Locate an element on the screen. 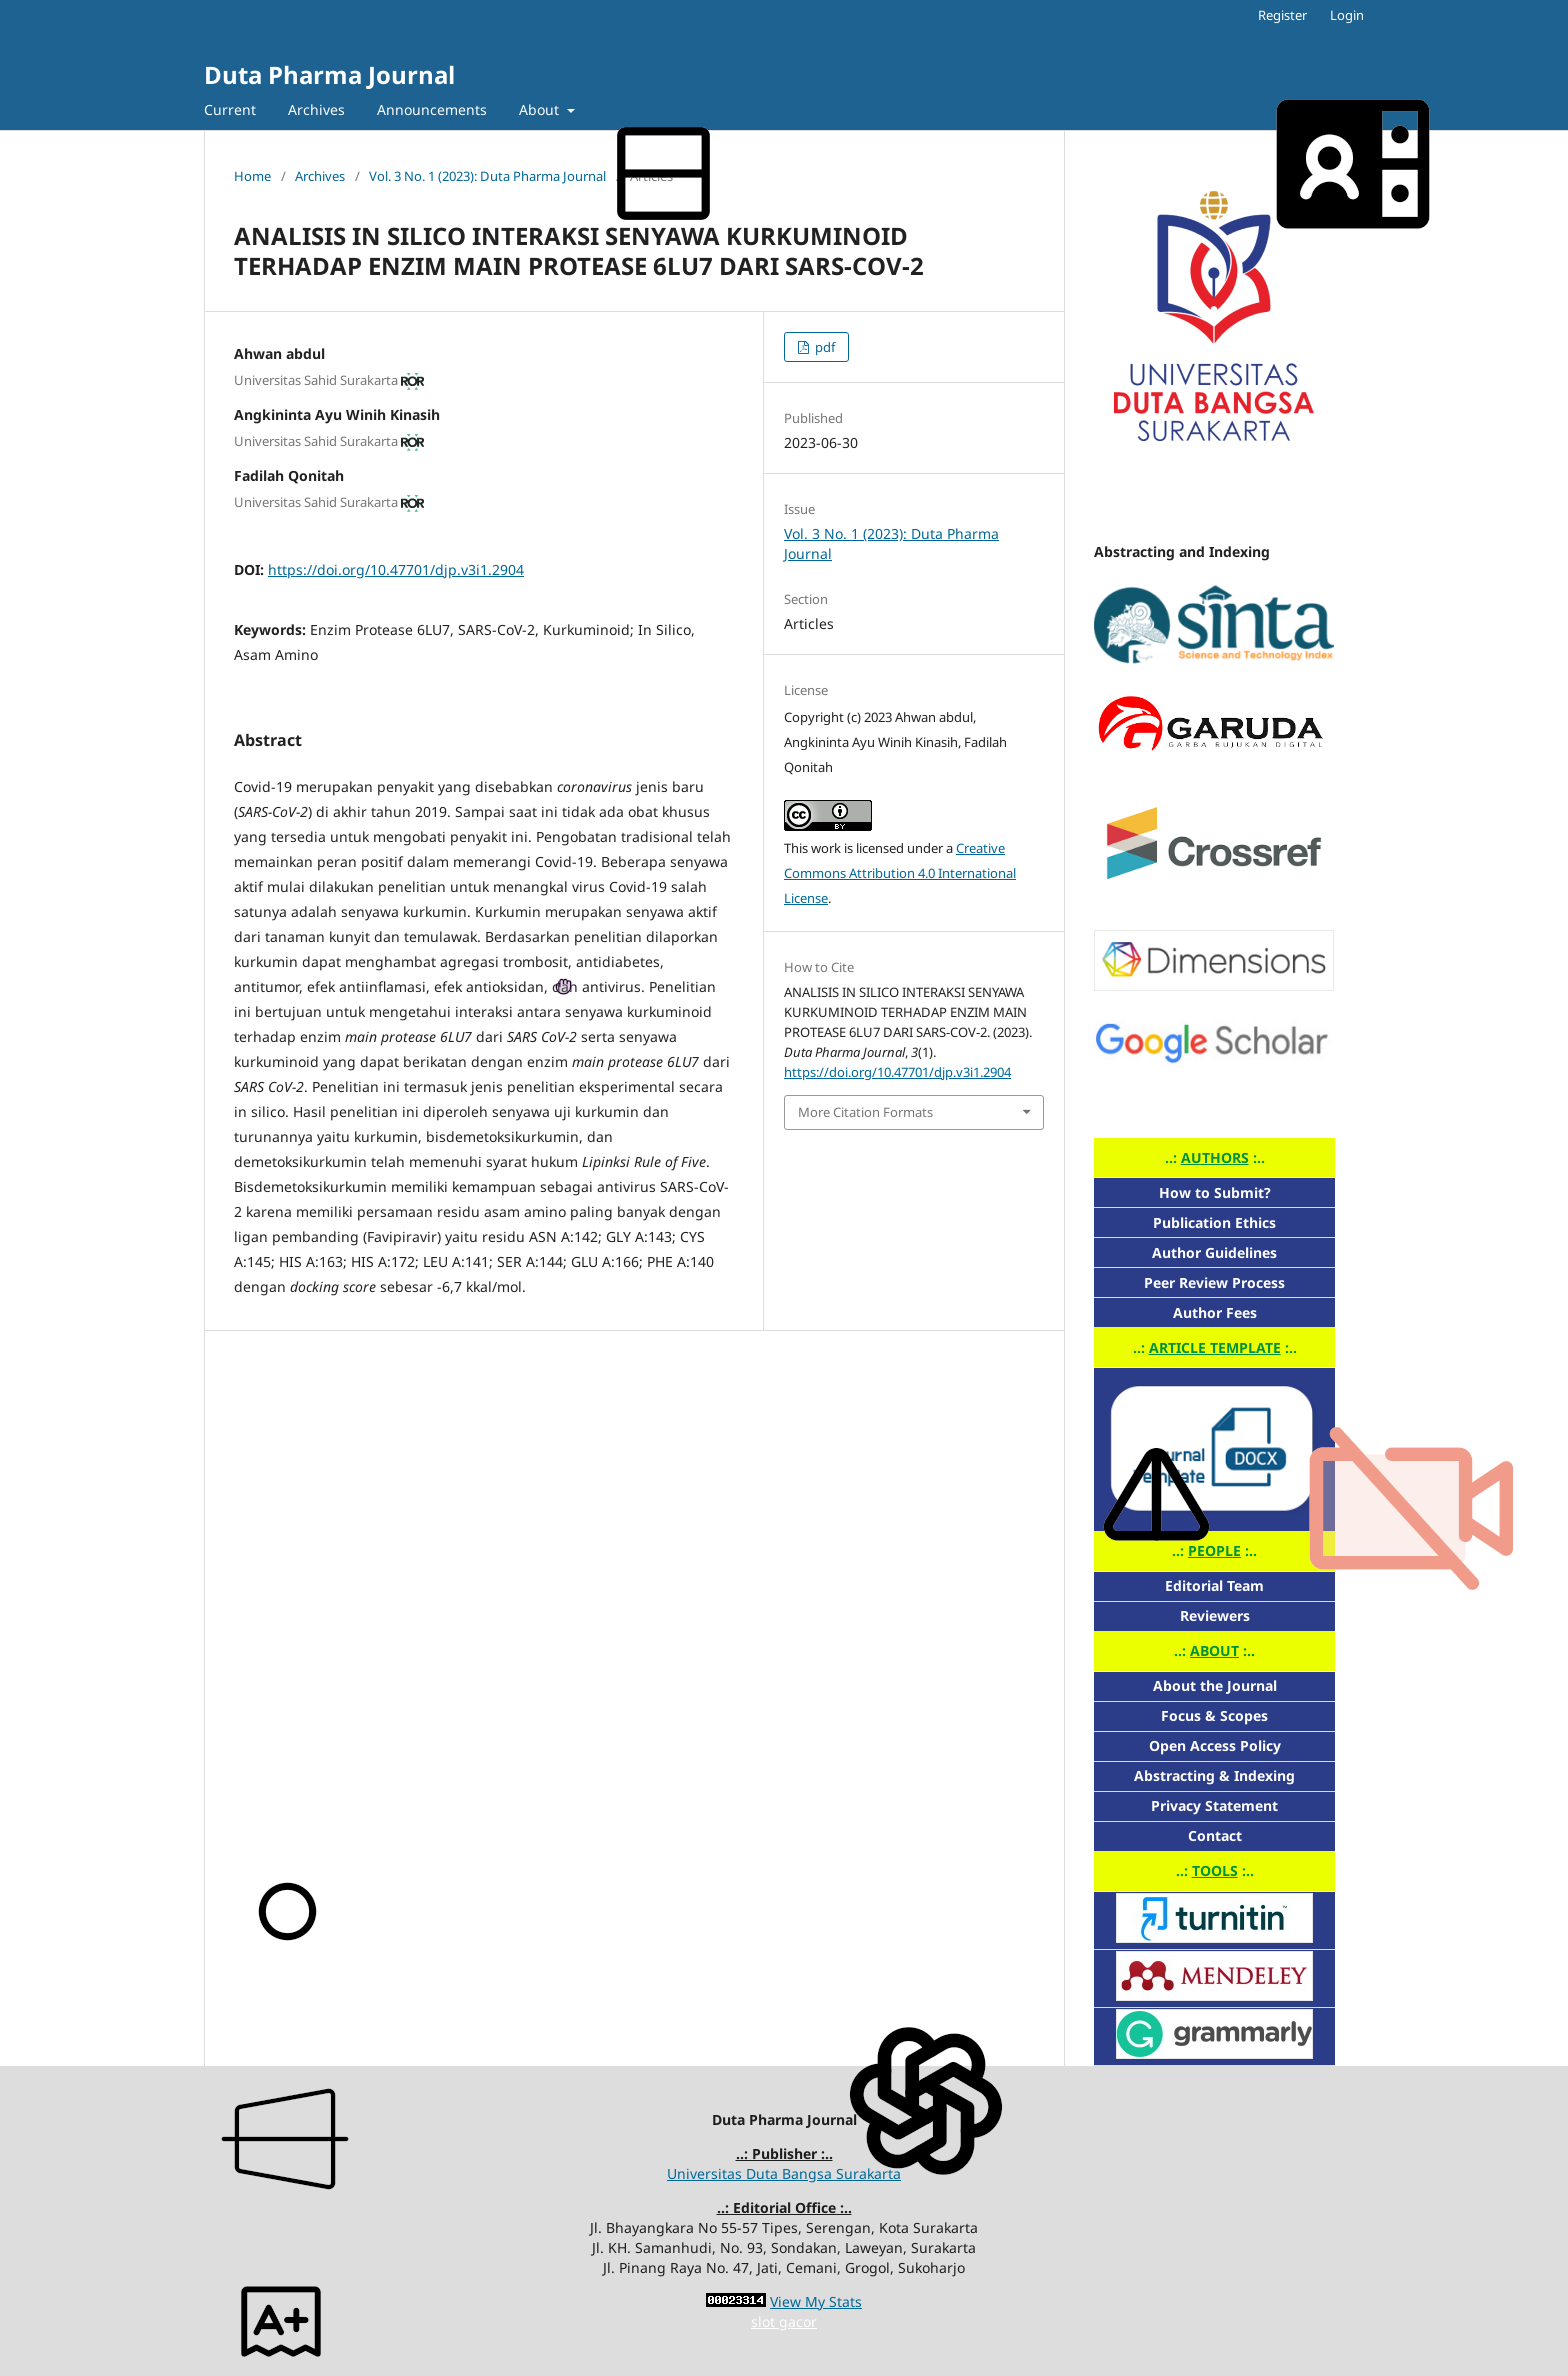  turn off camera or disable video is located at coordinates (1404, 1508).